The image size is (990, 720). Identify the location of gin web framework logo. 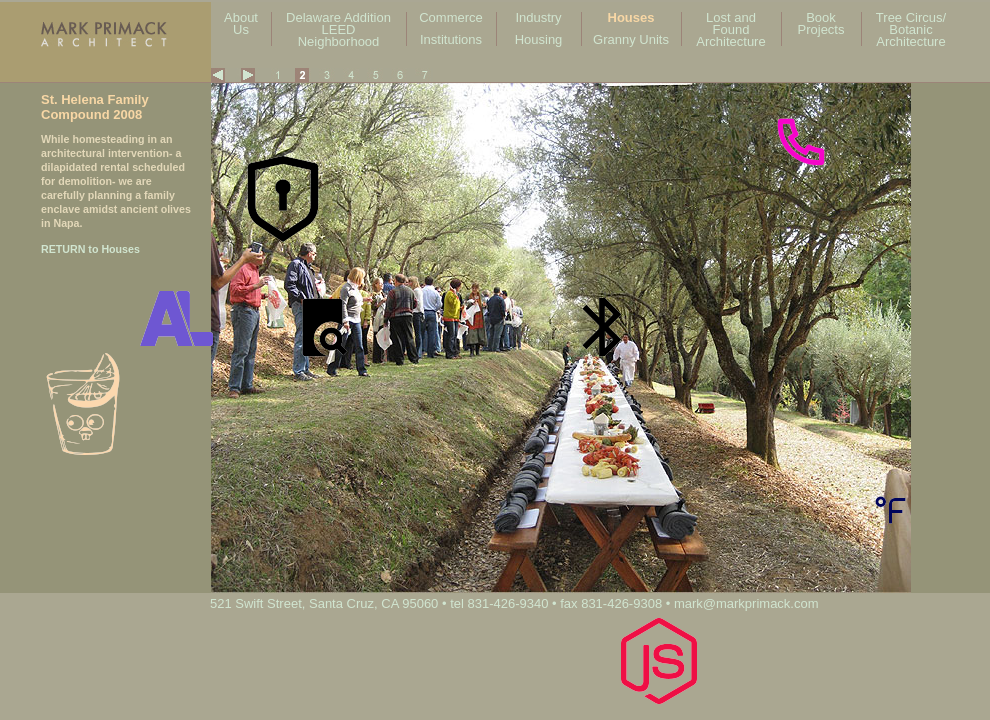
(83, 404).